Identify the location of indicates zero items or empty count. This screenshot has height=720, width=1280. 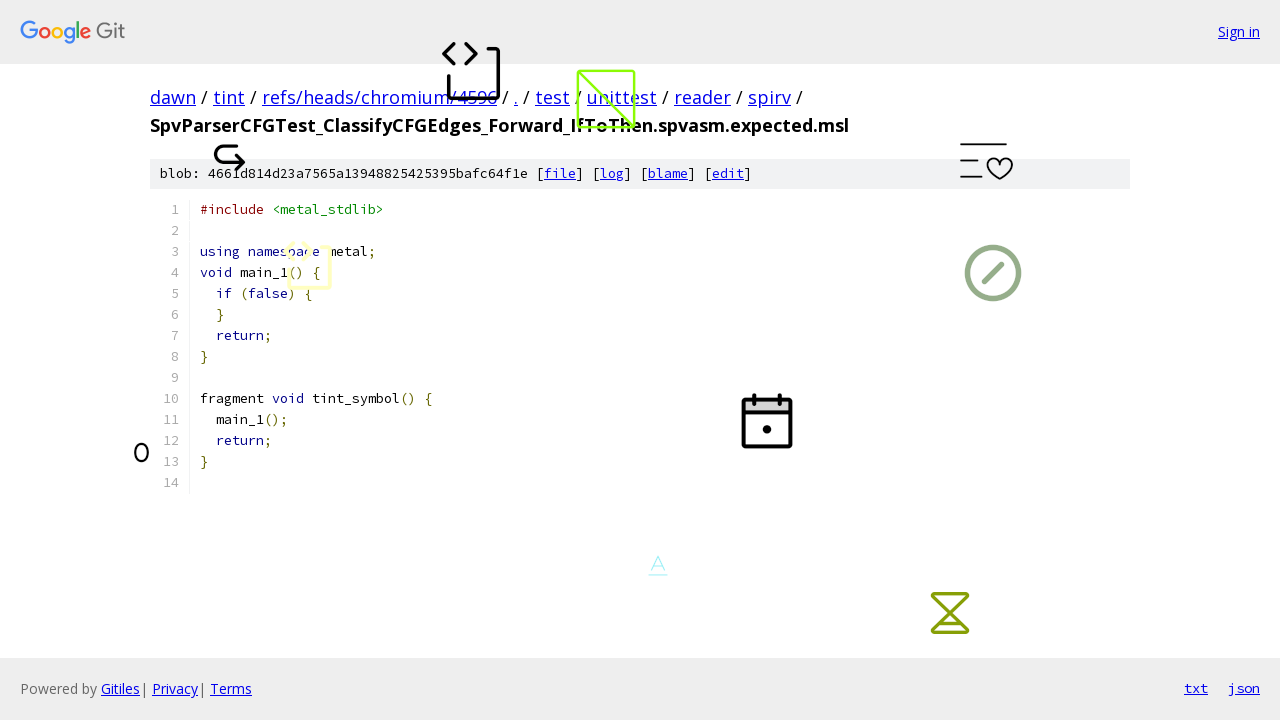
(141, 452).